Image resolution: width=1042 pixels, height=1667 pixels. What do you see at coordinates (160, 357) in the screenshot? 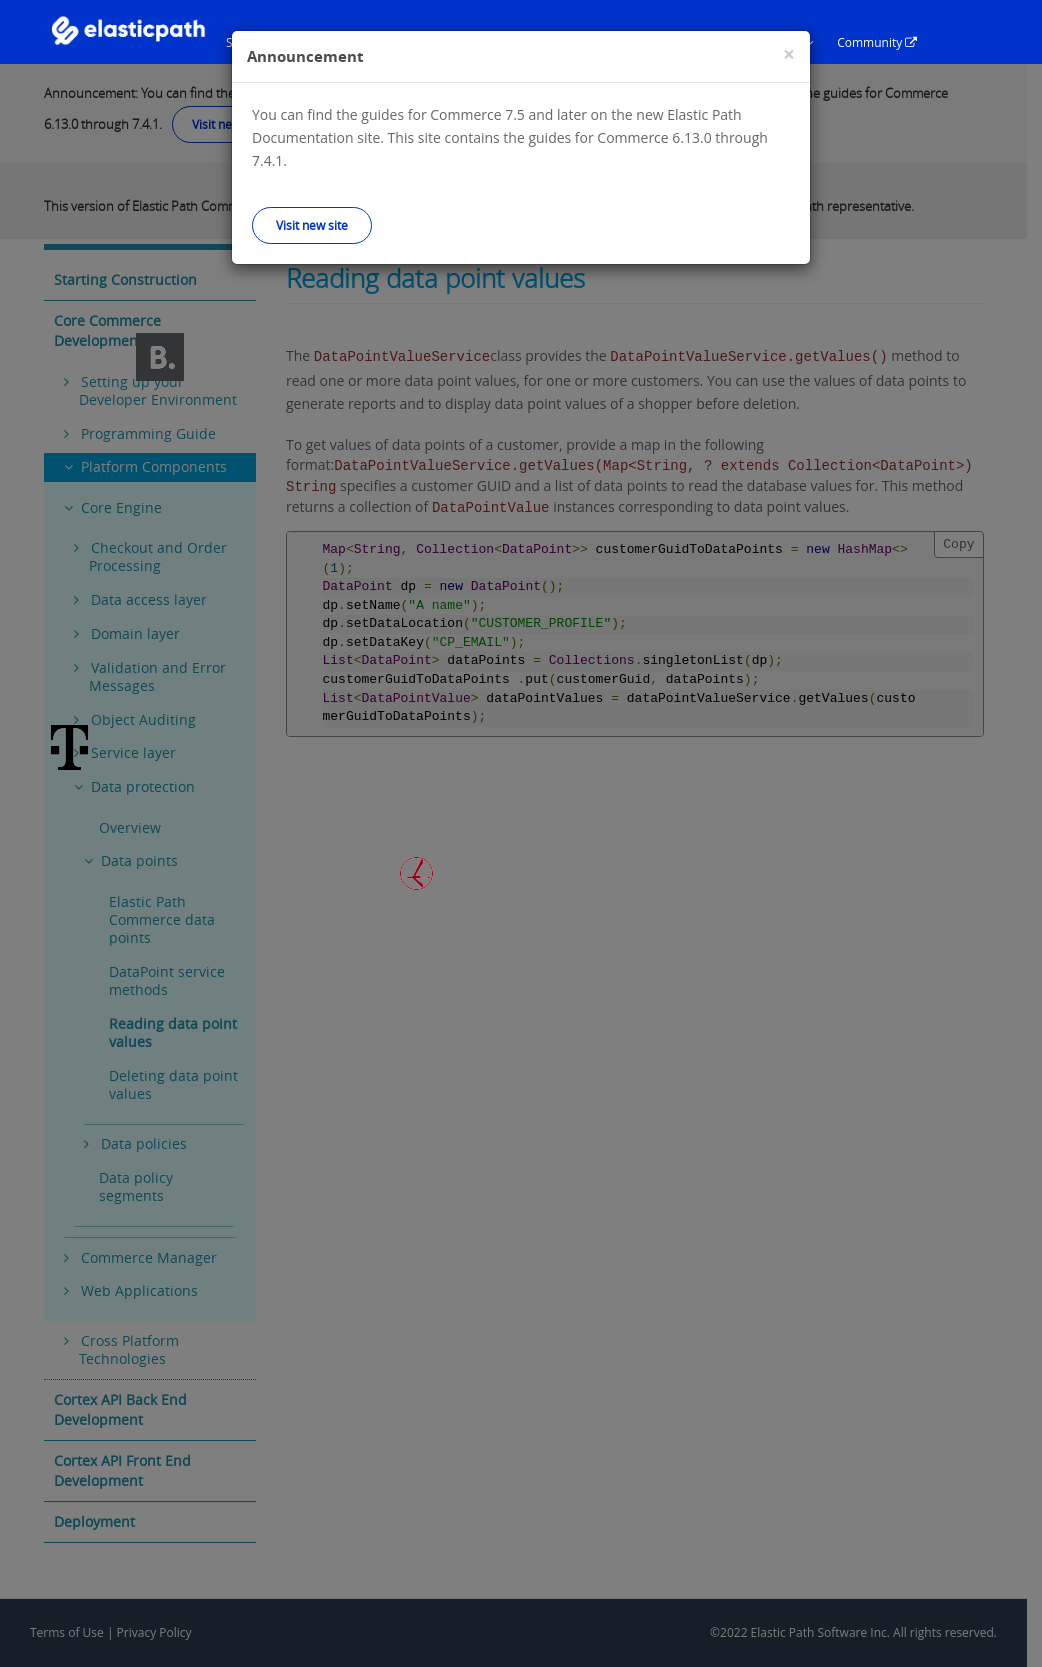
I see `open the Booking.com app` at bounding box center [160, 357].